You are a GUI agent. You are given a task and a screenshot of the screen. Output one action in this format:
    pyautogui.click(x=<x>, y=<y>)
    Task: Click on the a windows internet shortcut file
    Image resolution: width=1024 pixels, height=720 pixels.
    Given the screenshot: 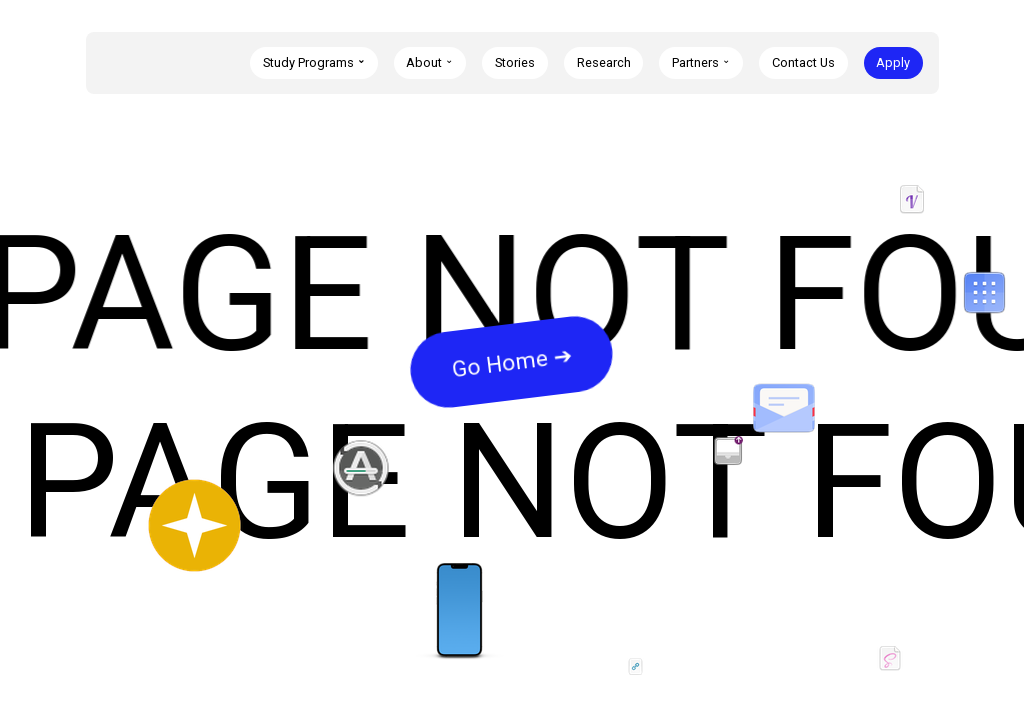 What is the action you would take?
    pyautogui.click(x=635, y=666)
    